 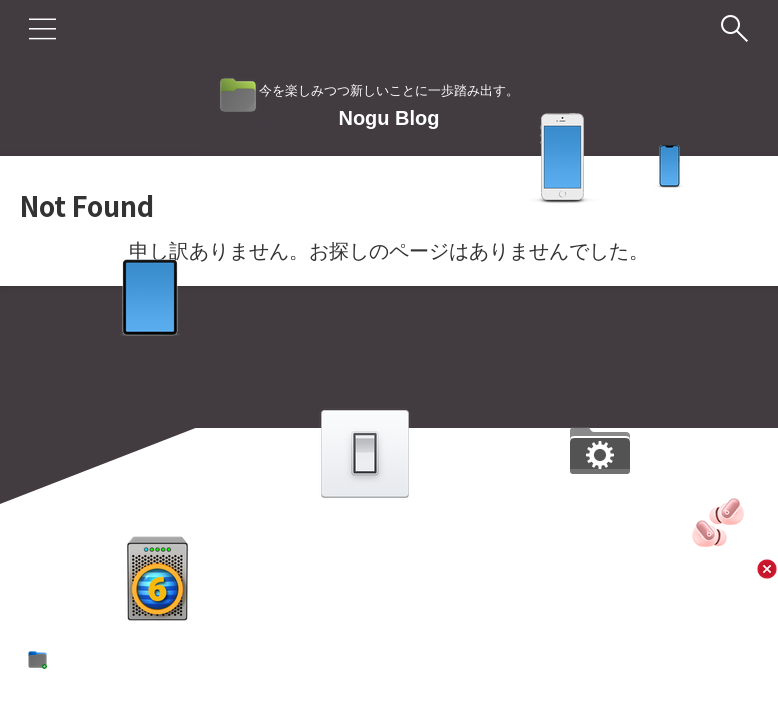 I want to click on iPhone 13 device icon, so click(x=669, y=166).